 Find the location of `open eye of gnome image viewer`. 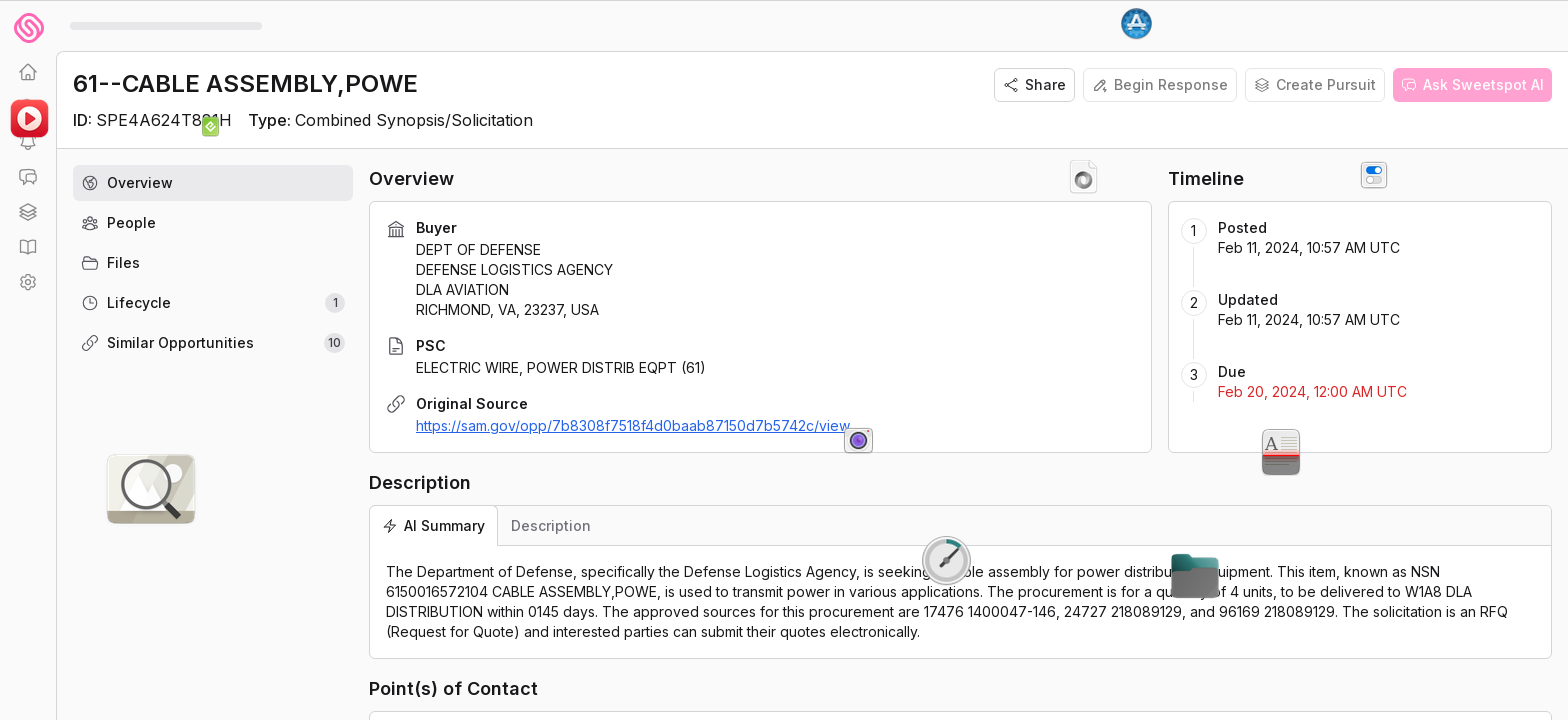

open eye of gnome image viewer is located at coordinates (151, 489).